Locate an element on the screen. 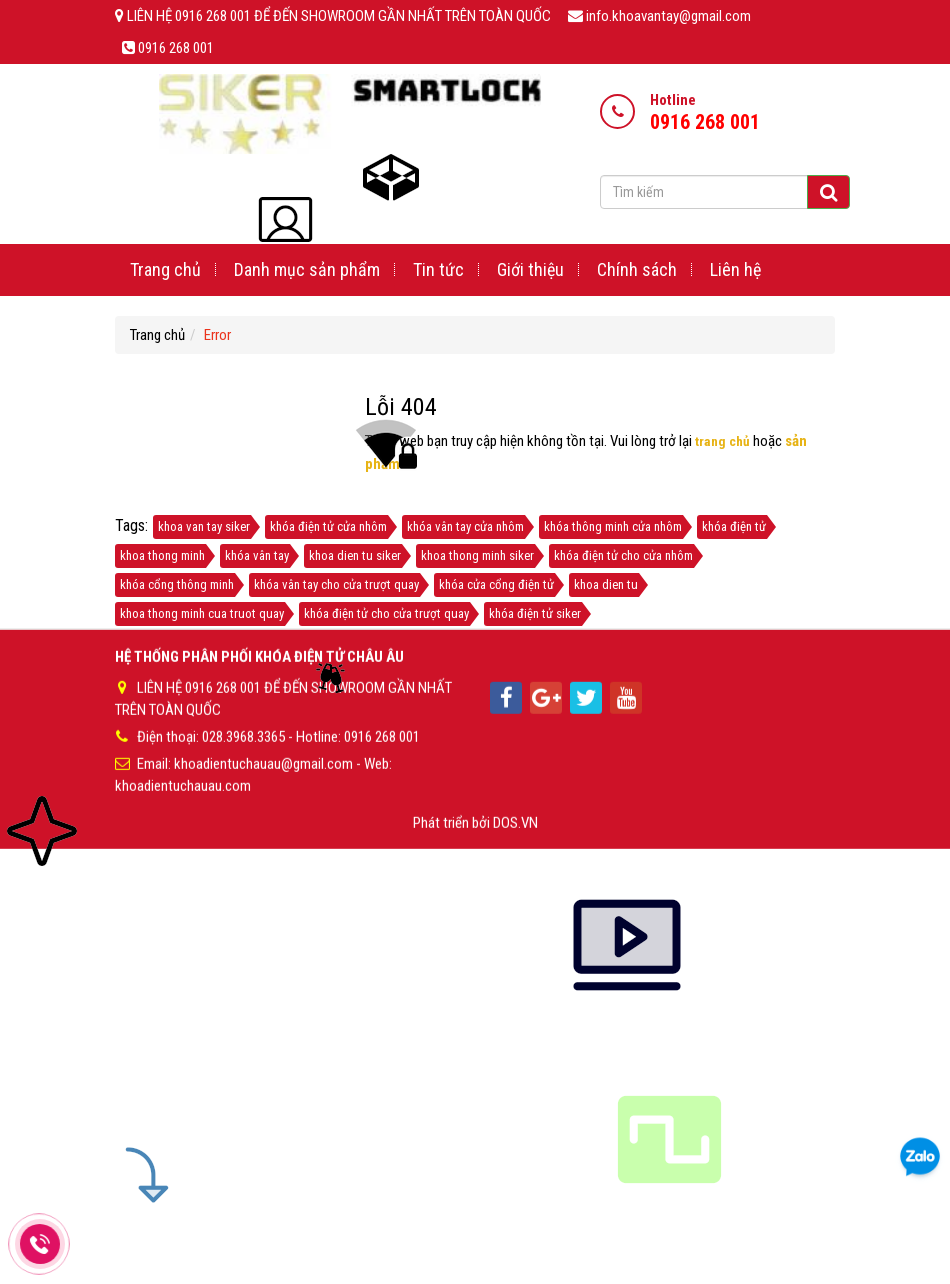 This screenshot has width=950, height=1284. view user profile is located at coordinates (285, 219).